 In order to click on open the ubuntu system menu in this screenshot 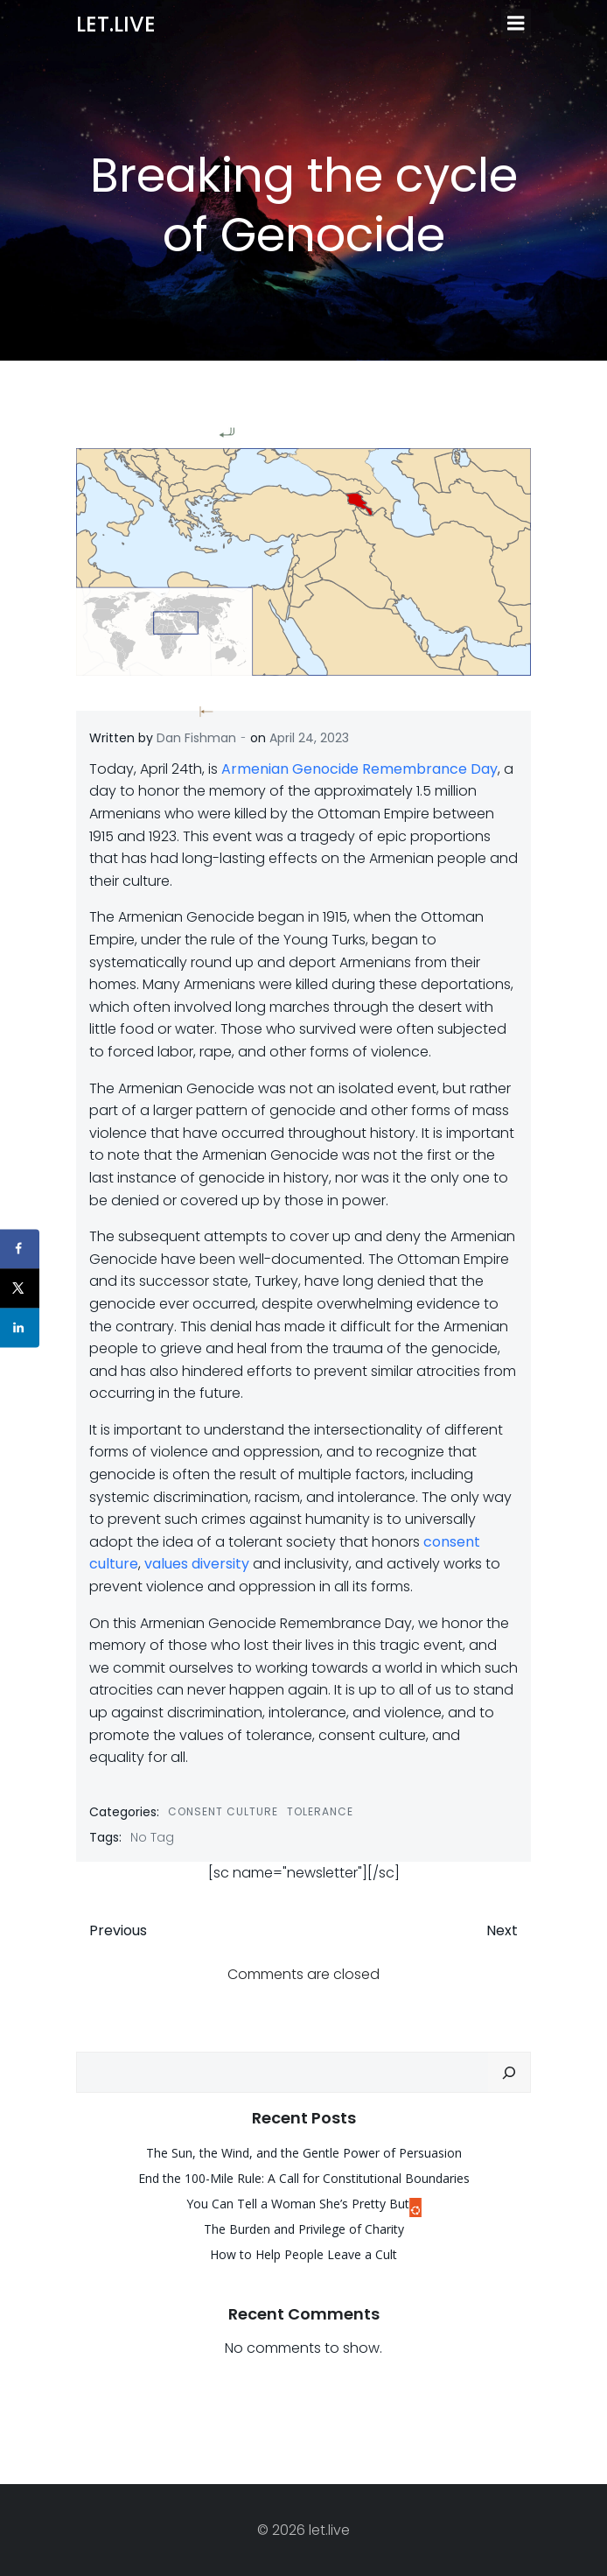, I will do `click(415, 2207)`.